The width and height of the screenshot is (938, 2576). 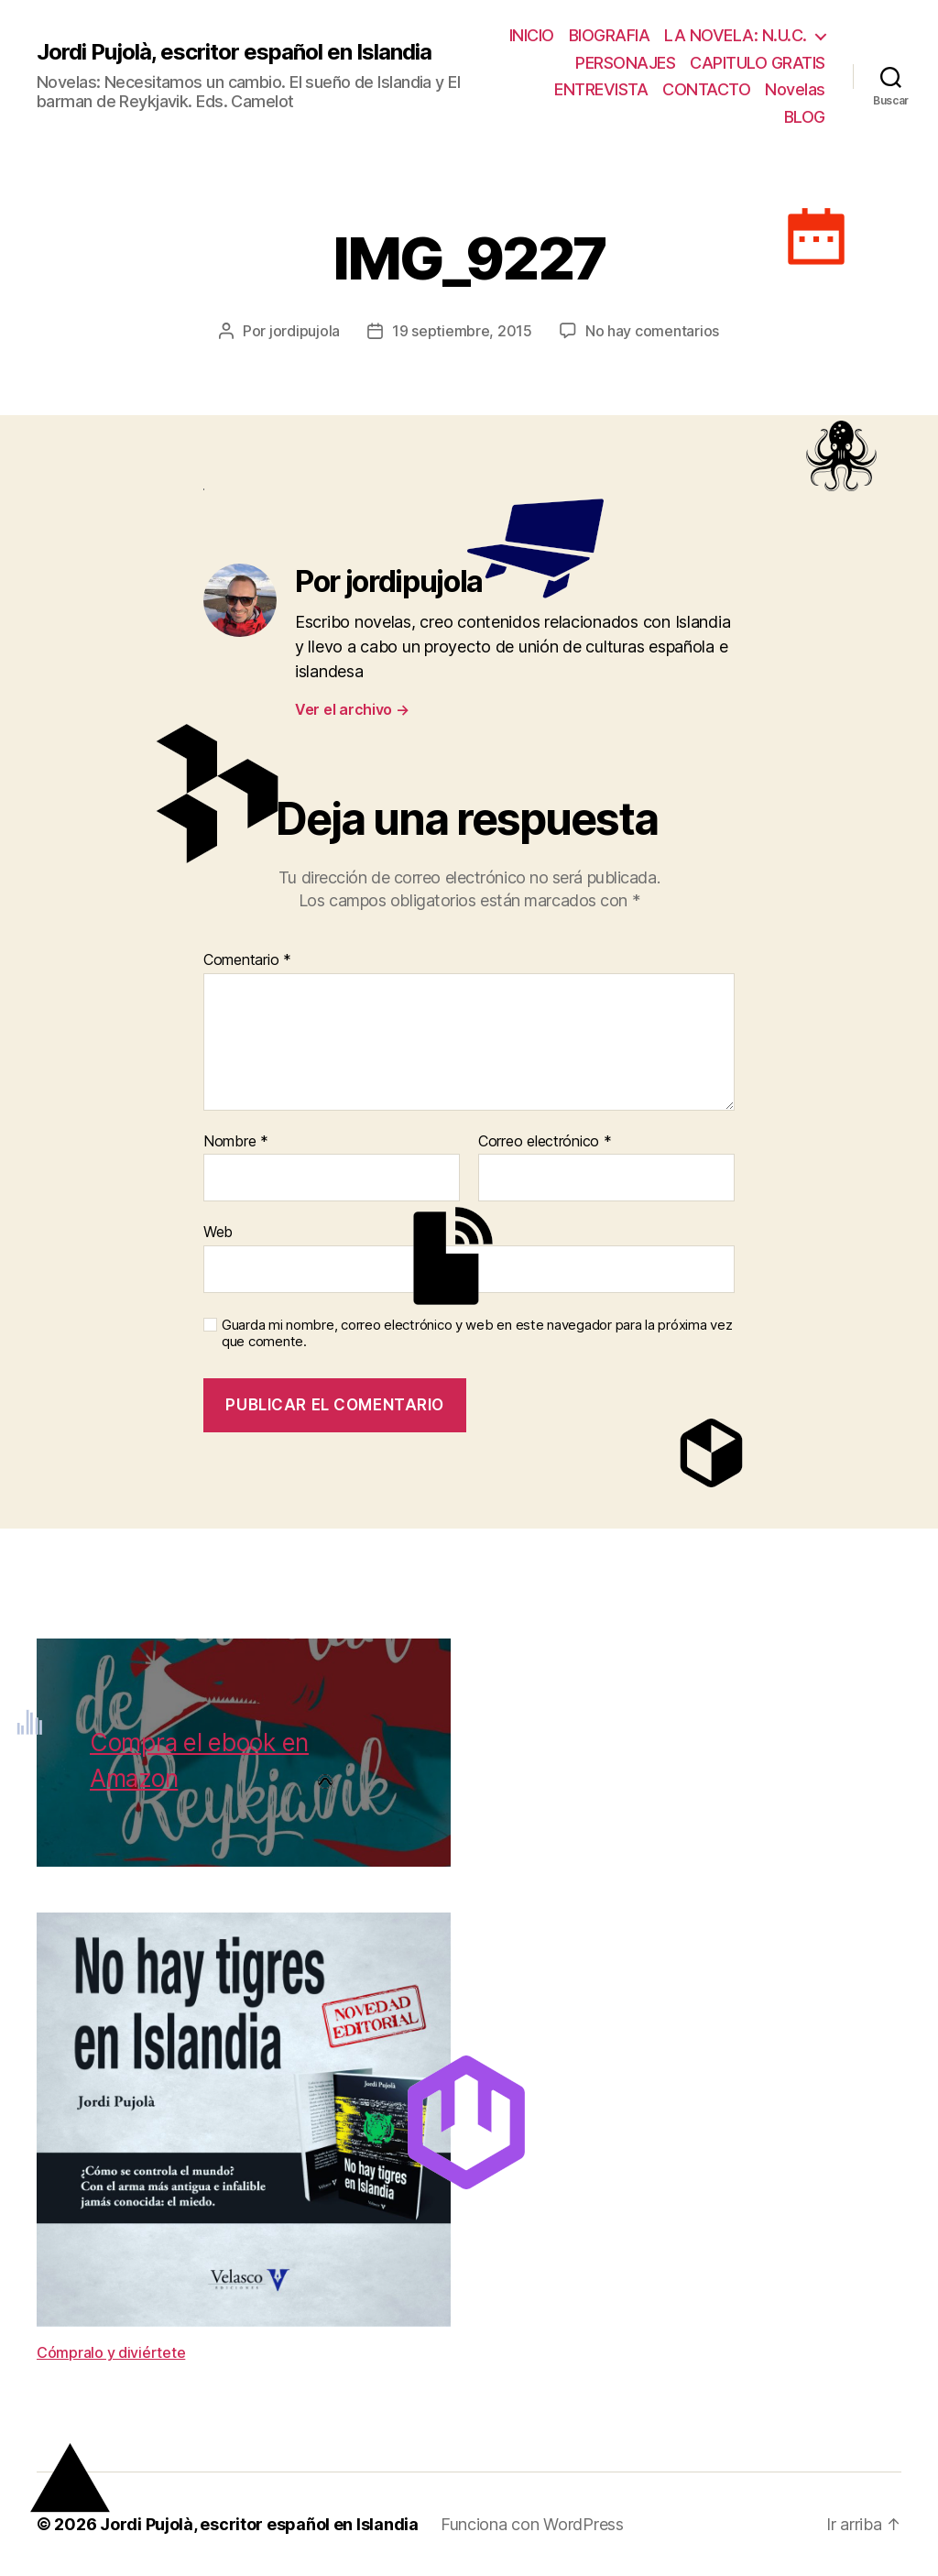 What do you see at coordinates (841, 455) in the screenshot?
I see `testing library logo` at bounding box center [841, 455].